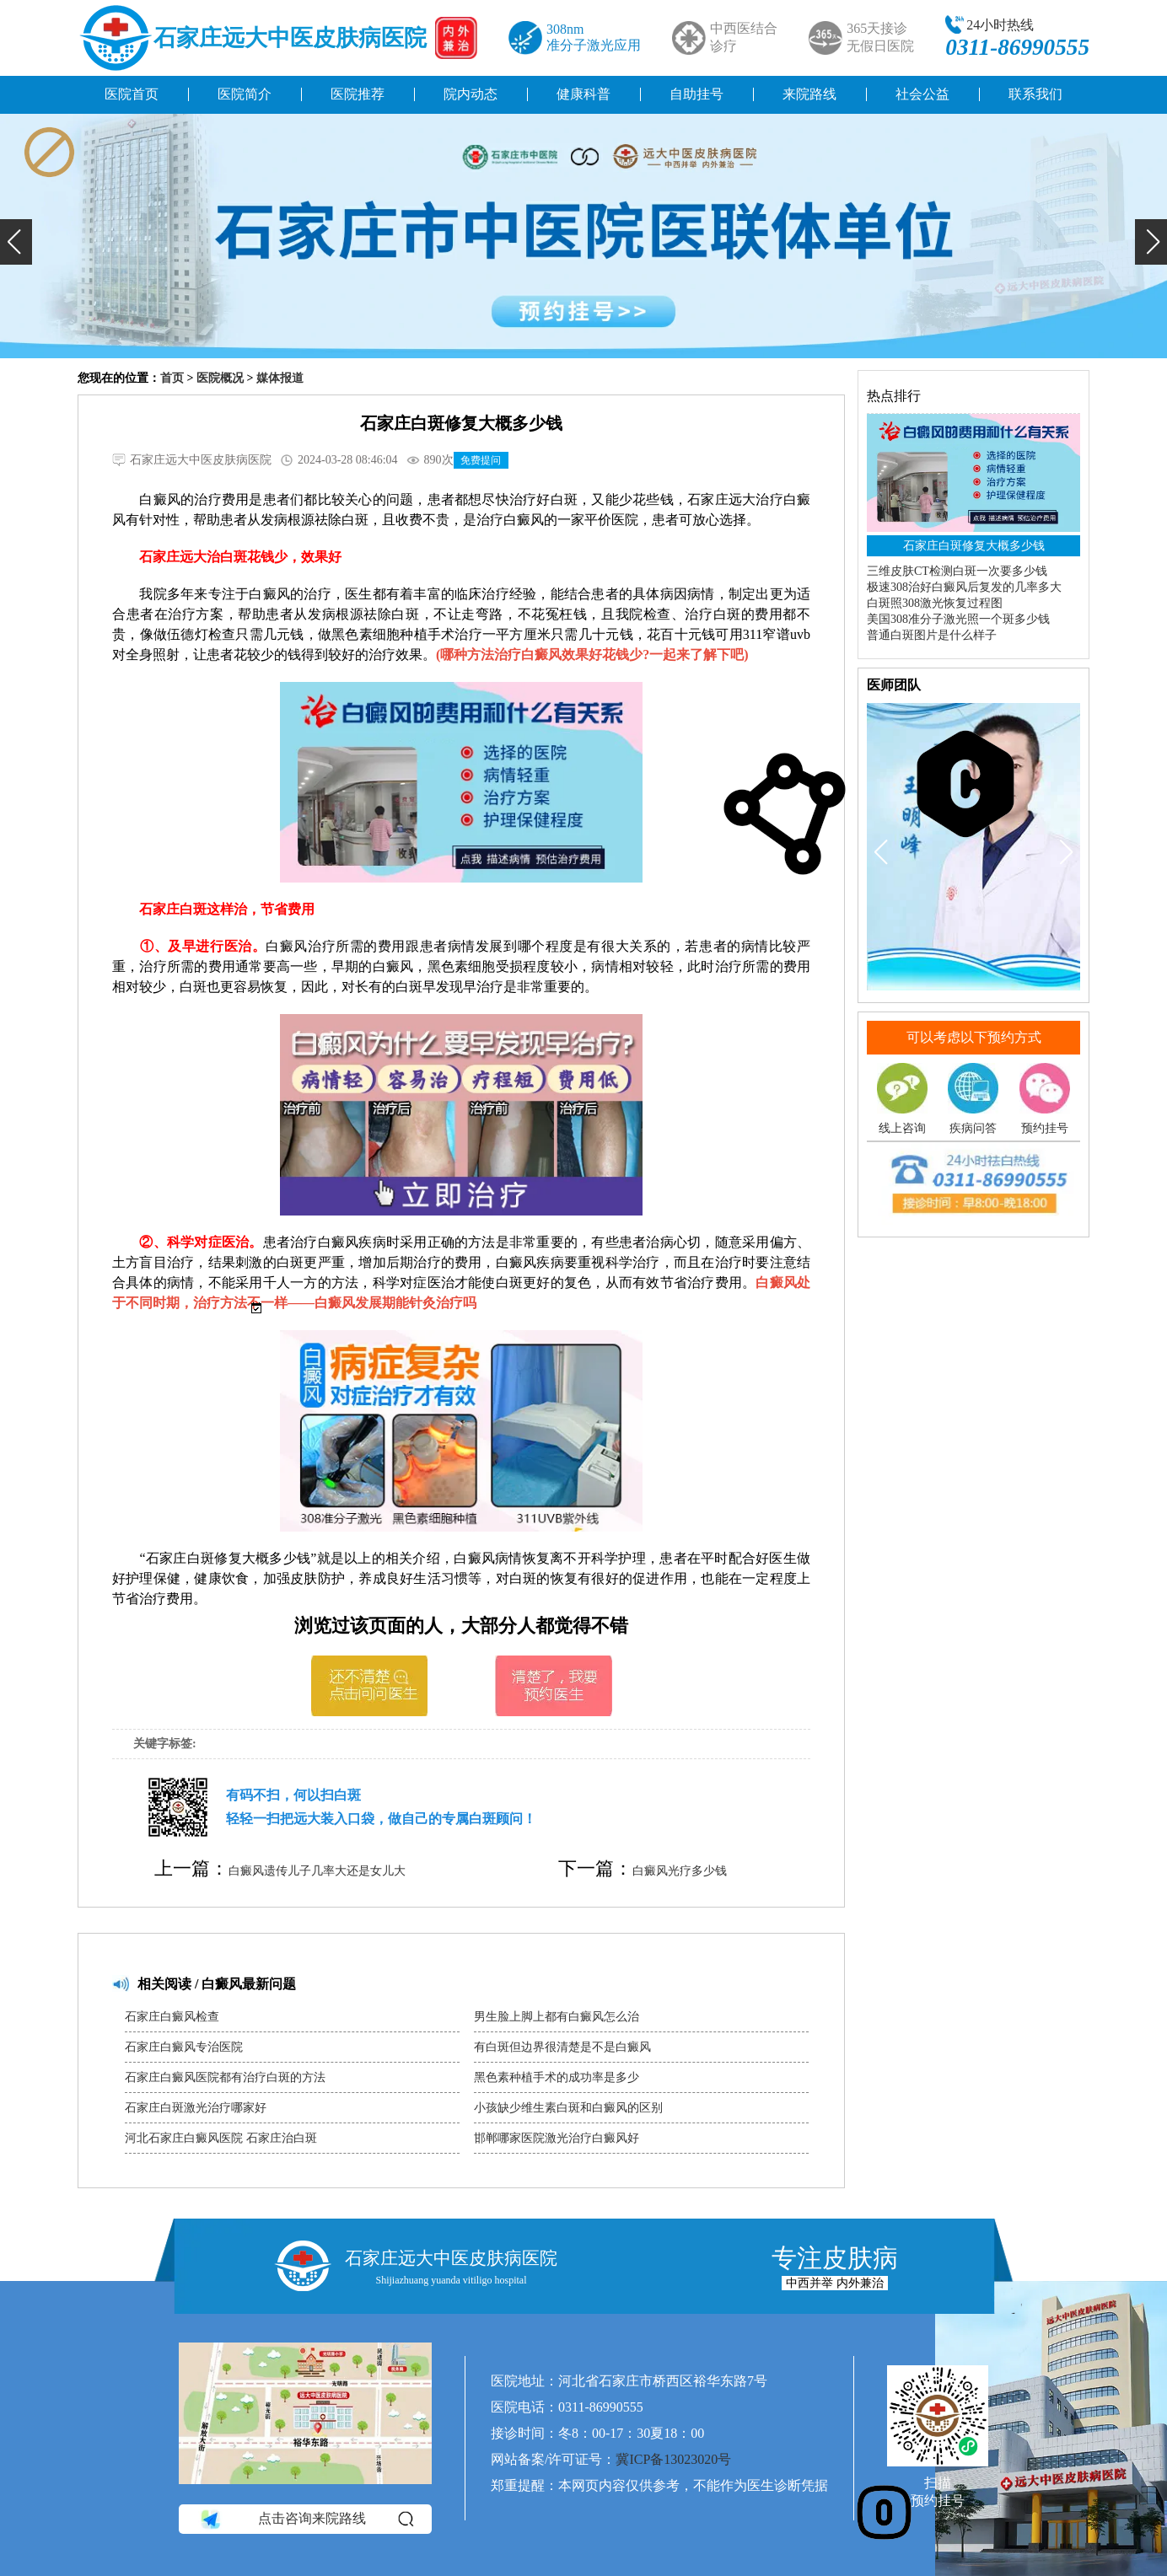  What do you see at coordinates (49, 152) in the screenshot?
I see `cancel or abort current action` at bounding box center [49, 152].